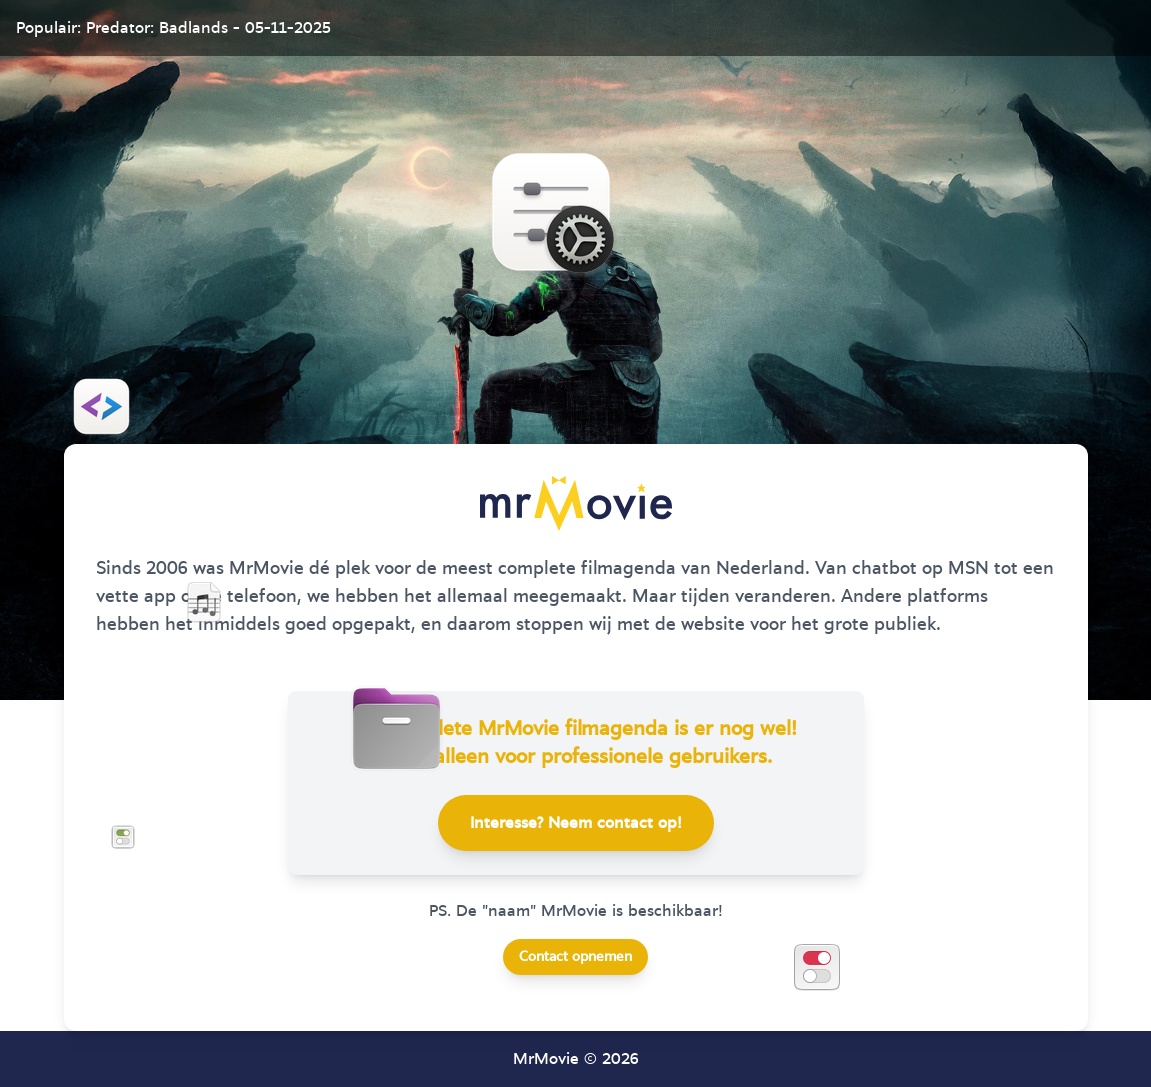 This screenshot has width=1151, height=1087. I want to click on open desktop preferences or settings, so click(817, 967).